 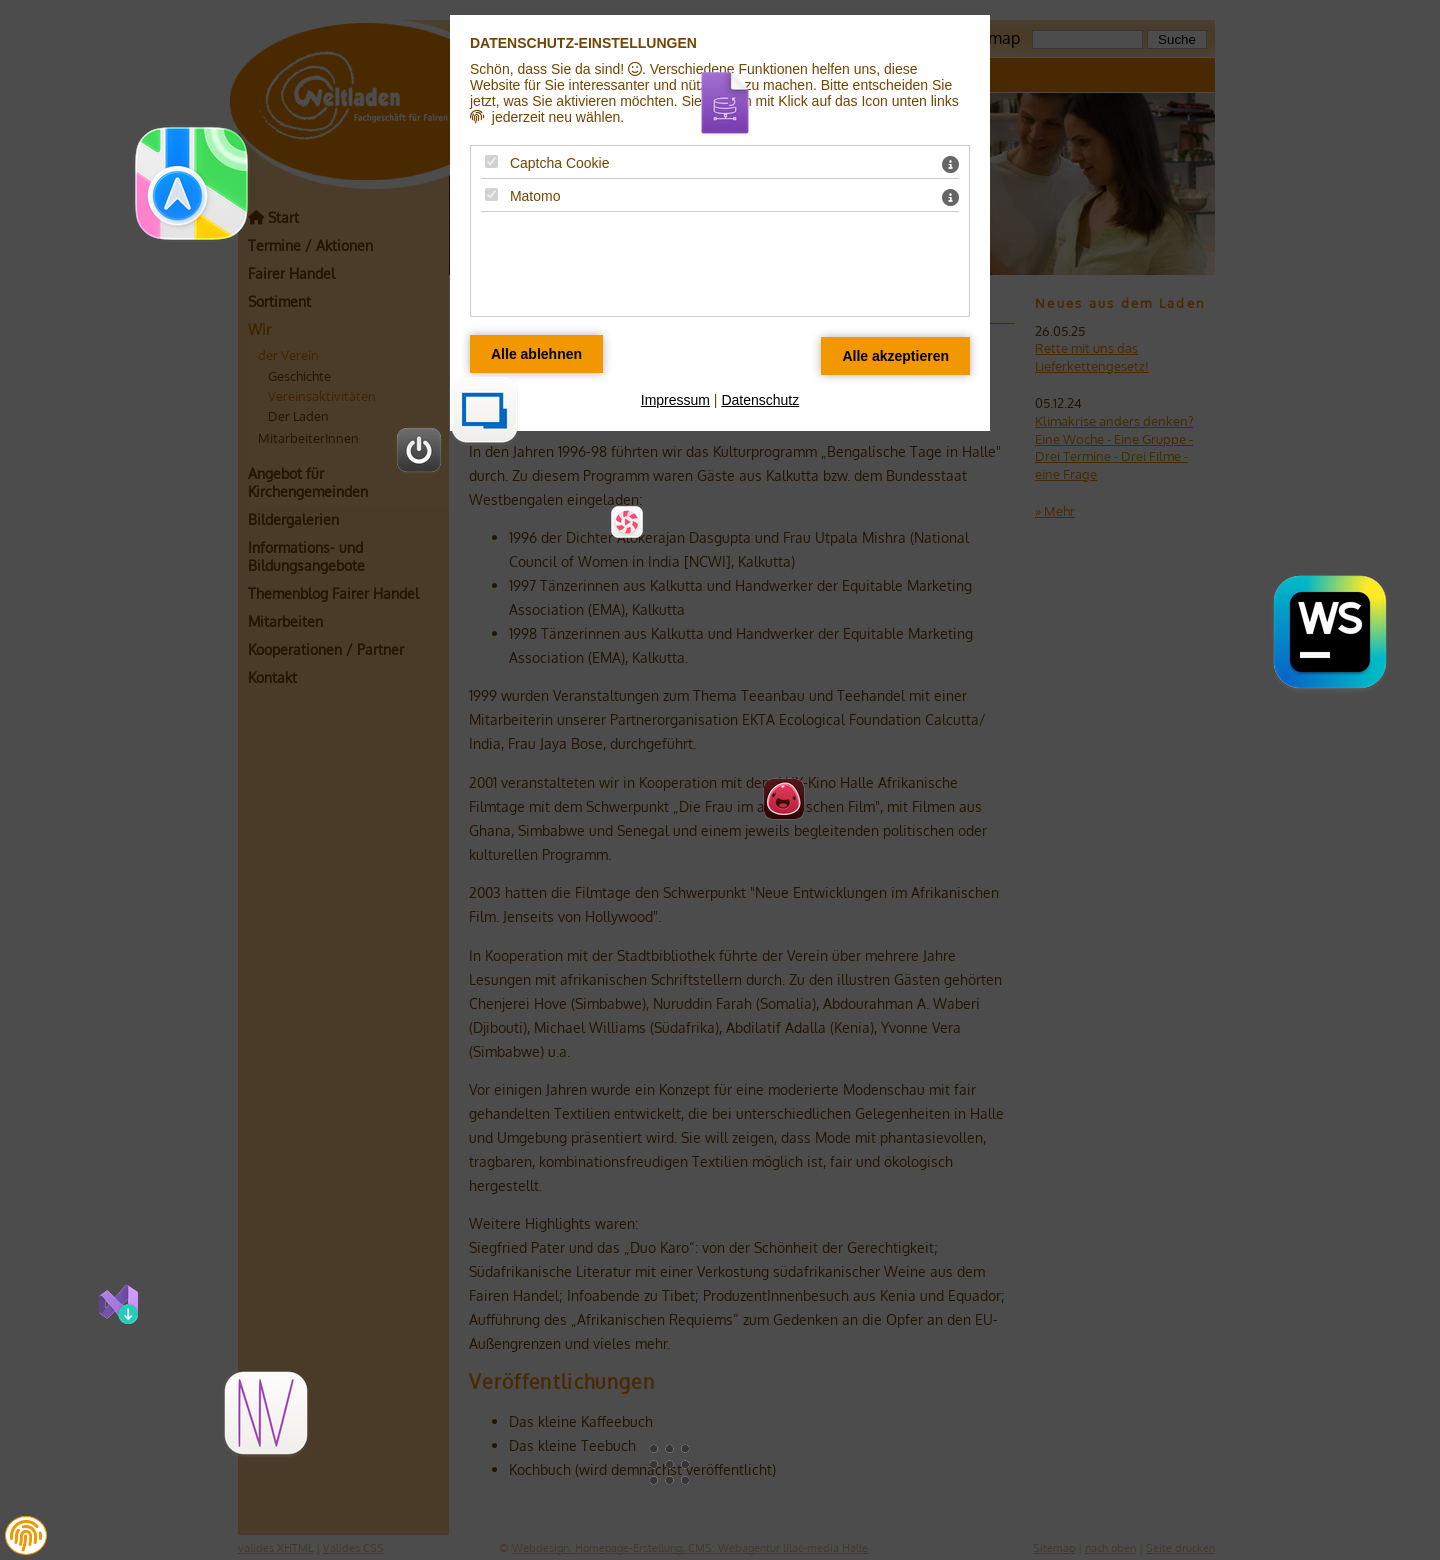 What do you see at coordinates (484, 409) in the screenshot?
I see `open remote desktop manager` at bounding box center [484, 409].